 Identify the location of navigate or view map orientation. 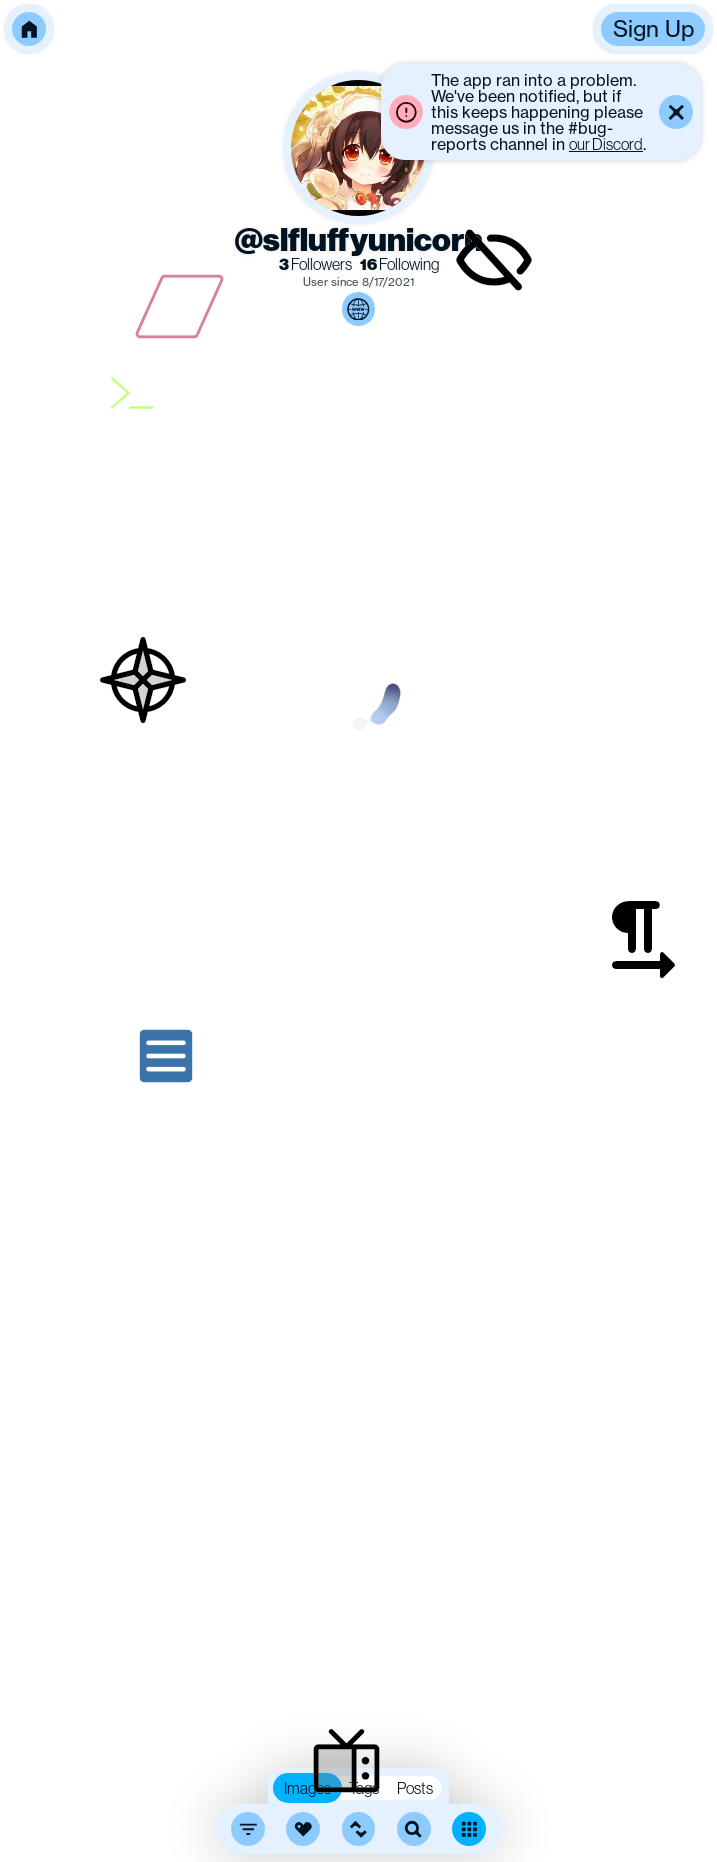
(143, 680).